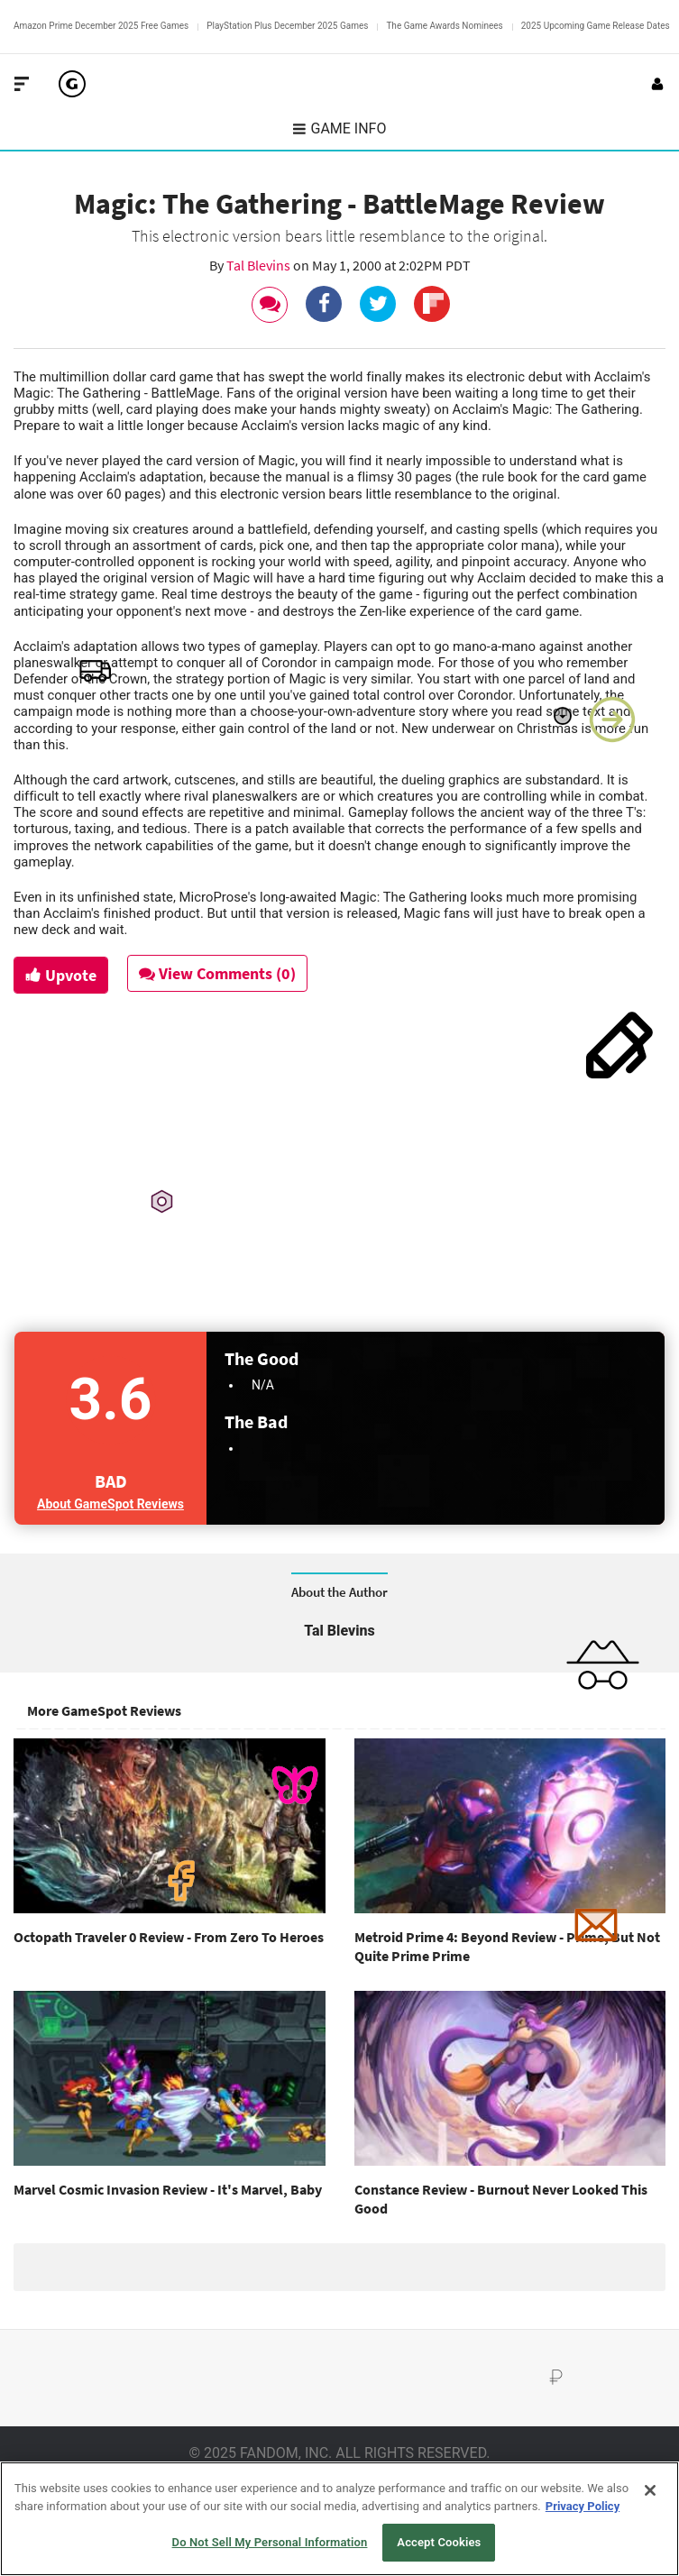 This screenshot has height=2576, width=679. Describe the element at coordinates (161, 1201) in the screenshot. I see `access hardware or mechanical settings` at that location.